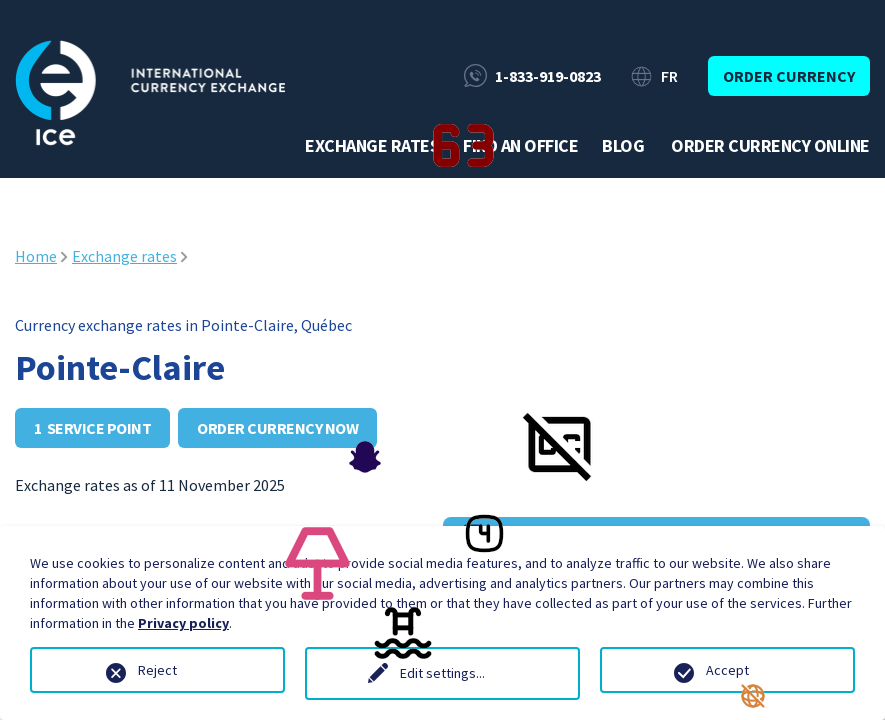 The width and height of the screenshot is (885, 720). Describe the element at coordinates (317, 563) in the screenshot. I see `toggle lamp or lighting on/off` at that location.